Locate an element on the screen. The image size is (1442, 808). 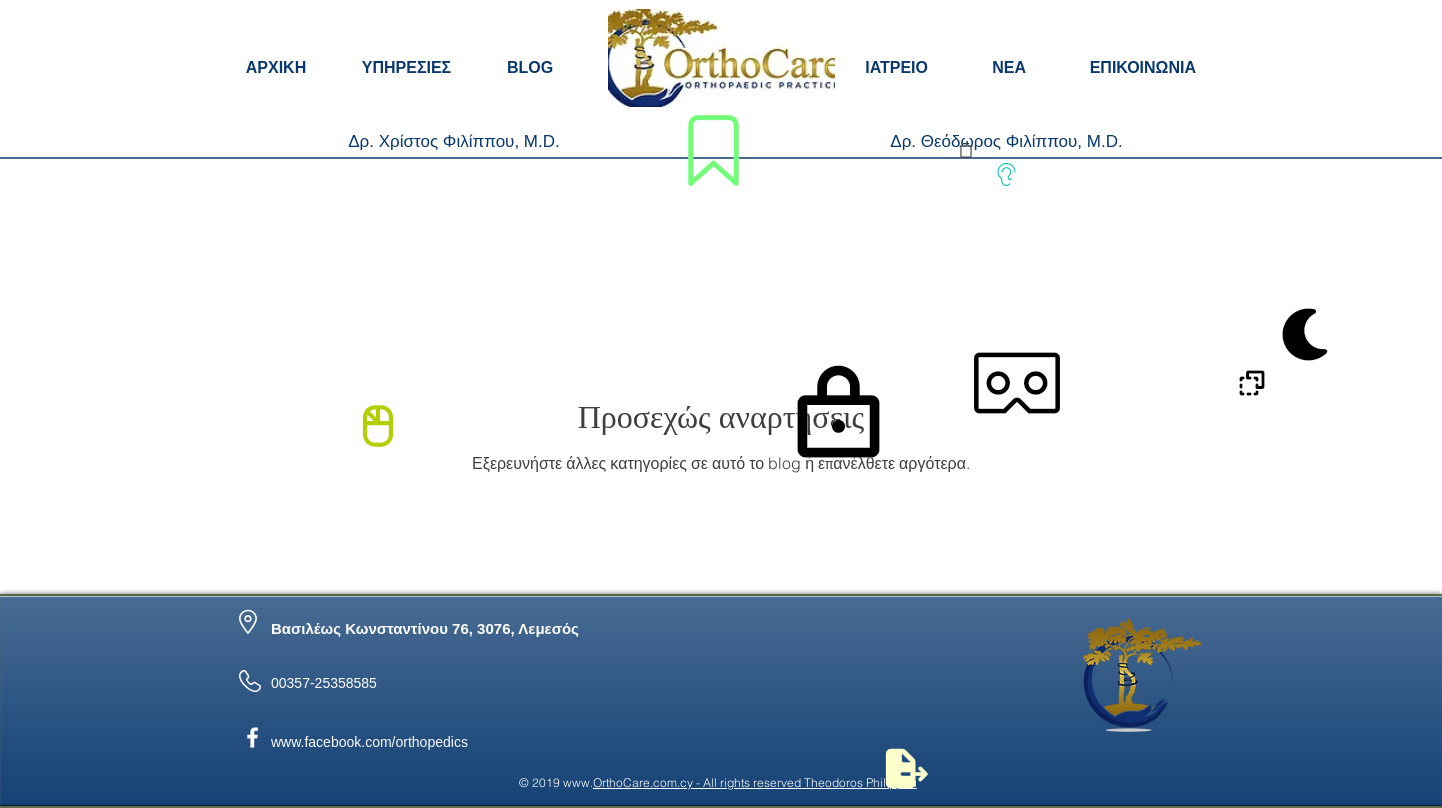
indicates left mouse button click action is located at coordinates (378, 426).